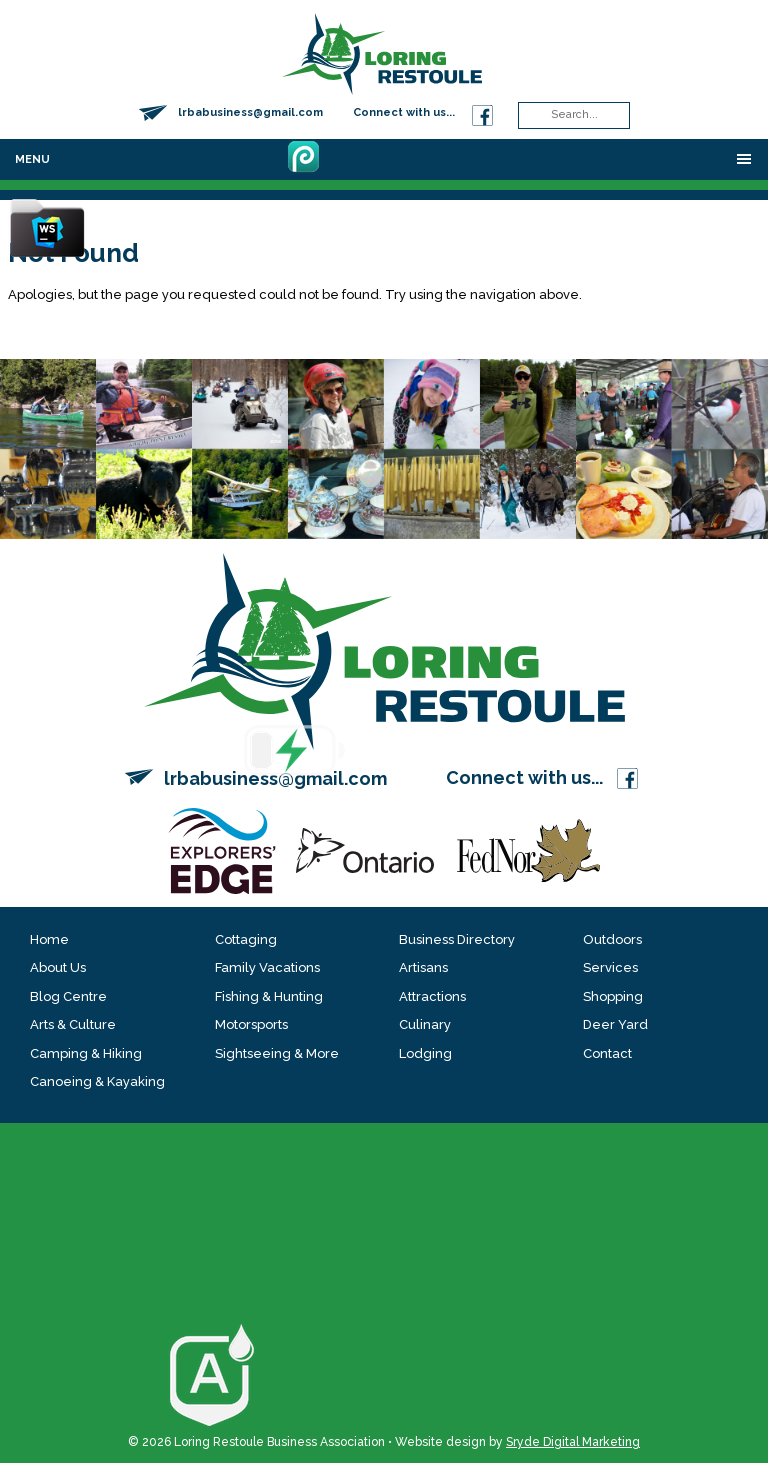  I want to click on indicates battery is charging at 20% capacity, so click(294, 750).